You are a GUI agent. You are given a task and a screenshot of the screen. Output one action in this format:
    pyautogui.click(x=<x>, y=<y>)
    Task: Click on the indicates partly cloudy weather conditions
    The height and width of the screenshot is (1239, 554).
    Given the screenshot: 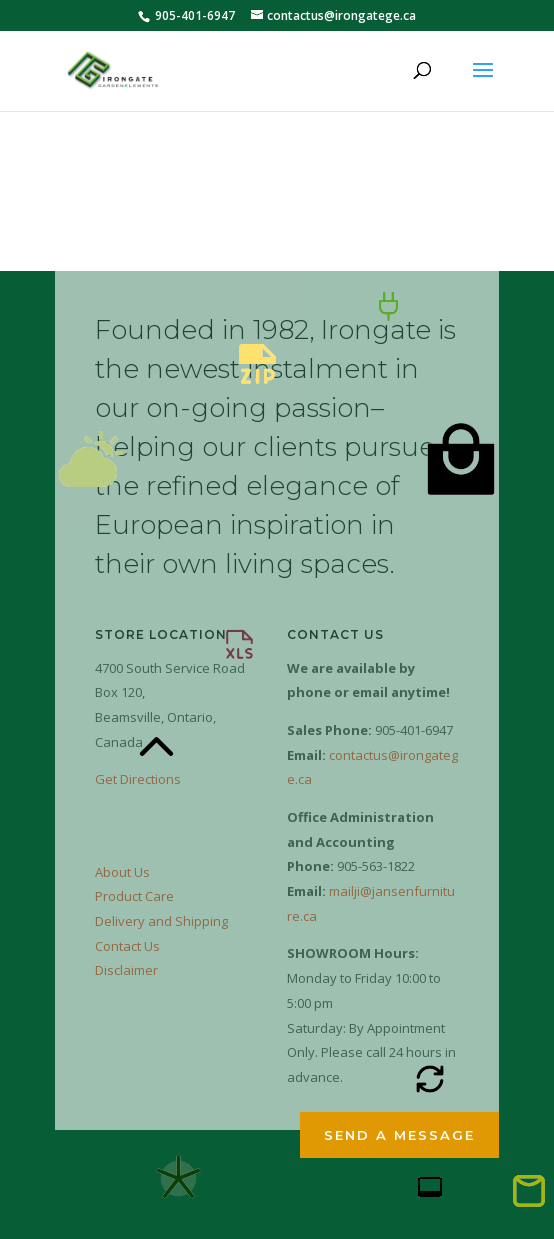 What is the action you would take?
    pyautogui.click(x=91, y=459)
    